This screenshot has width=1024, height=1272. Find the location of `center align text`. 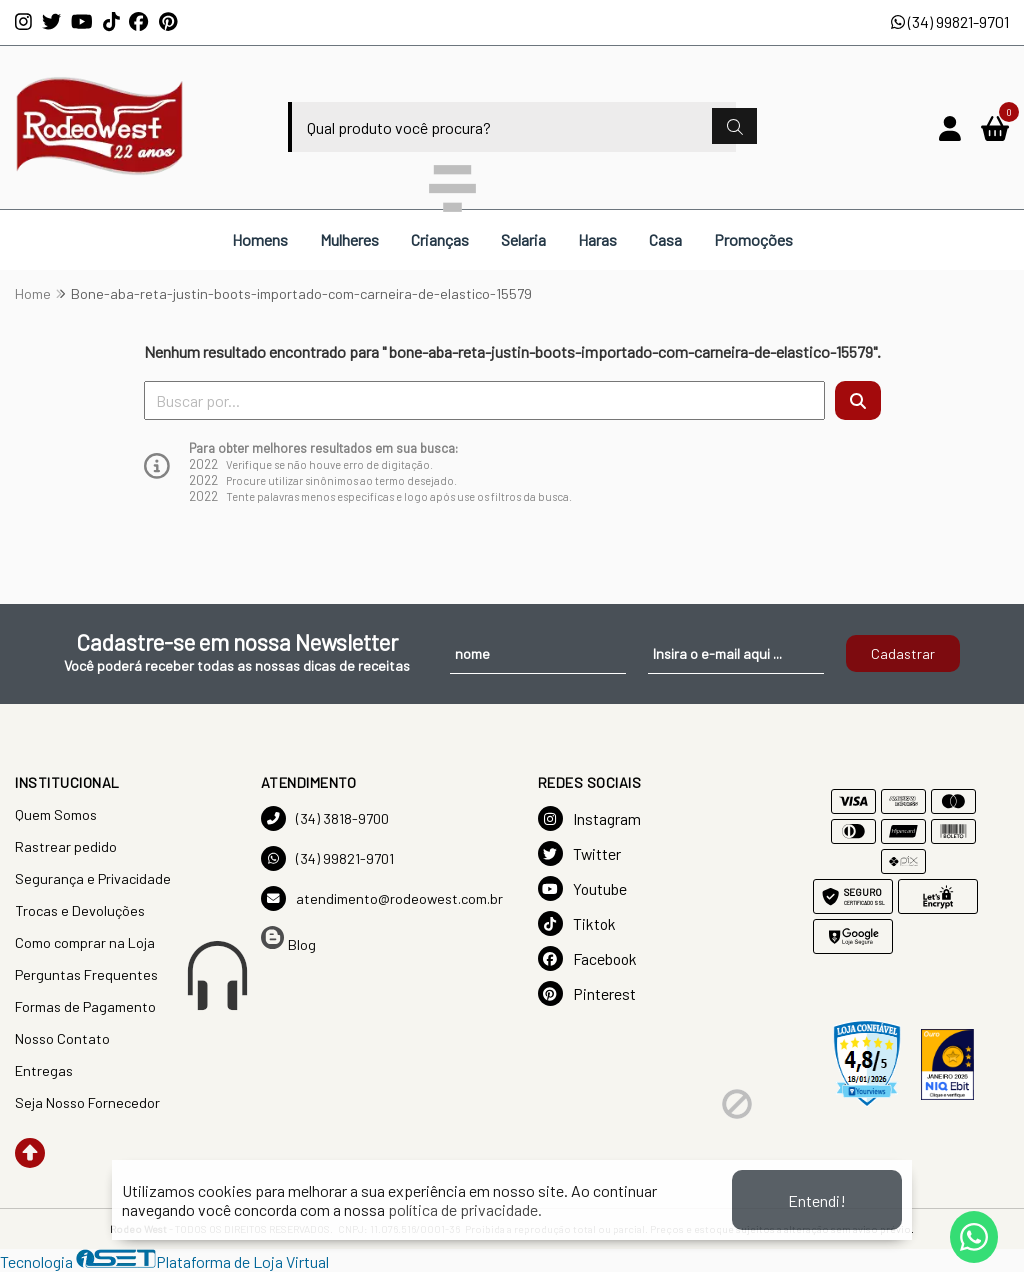

center align text is located at coordinates (452, 188).